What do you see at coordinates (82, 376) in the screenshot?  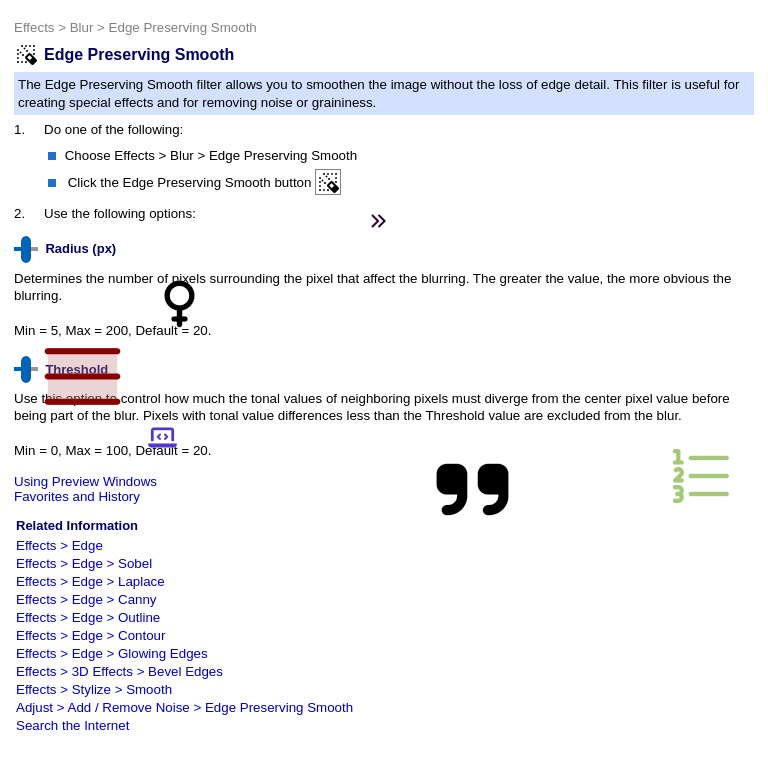 I see `view items in list format` at bounding box center [82, 376].